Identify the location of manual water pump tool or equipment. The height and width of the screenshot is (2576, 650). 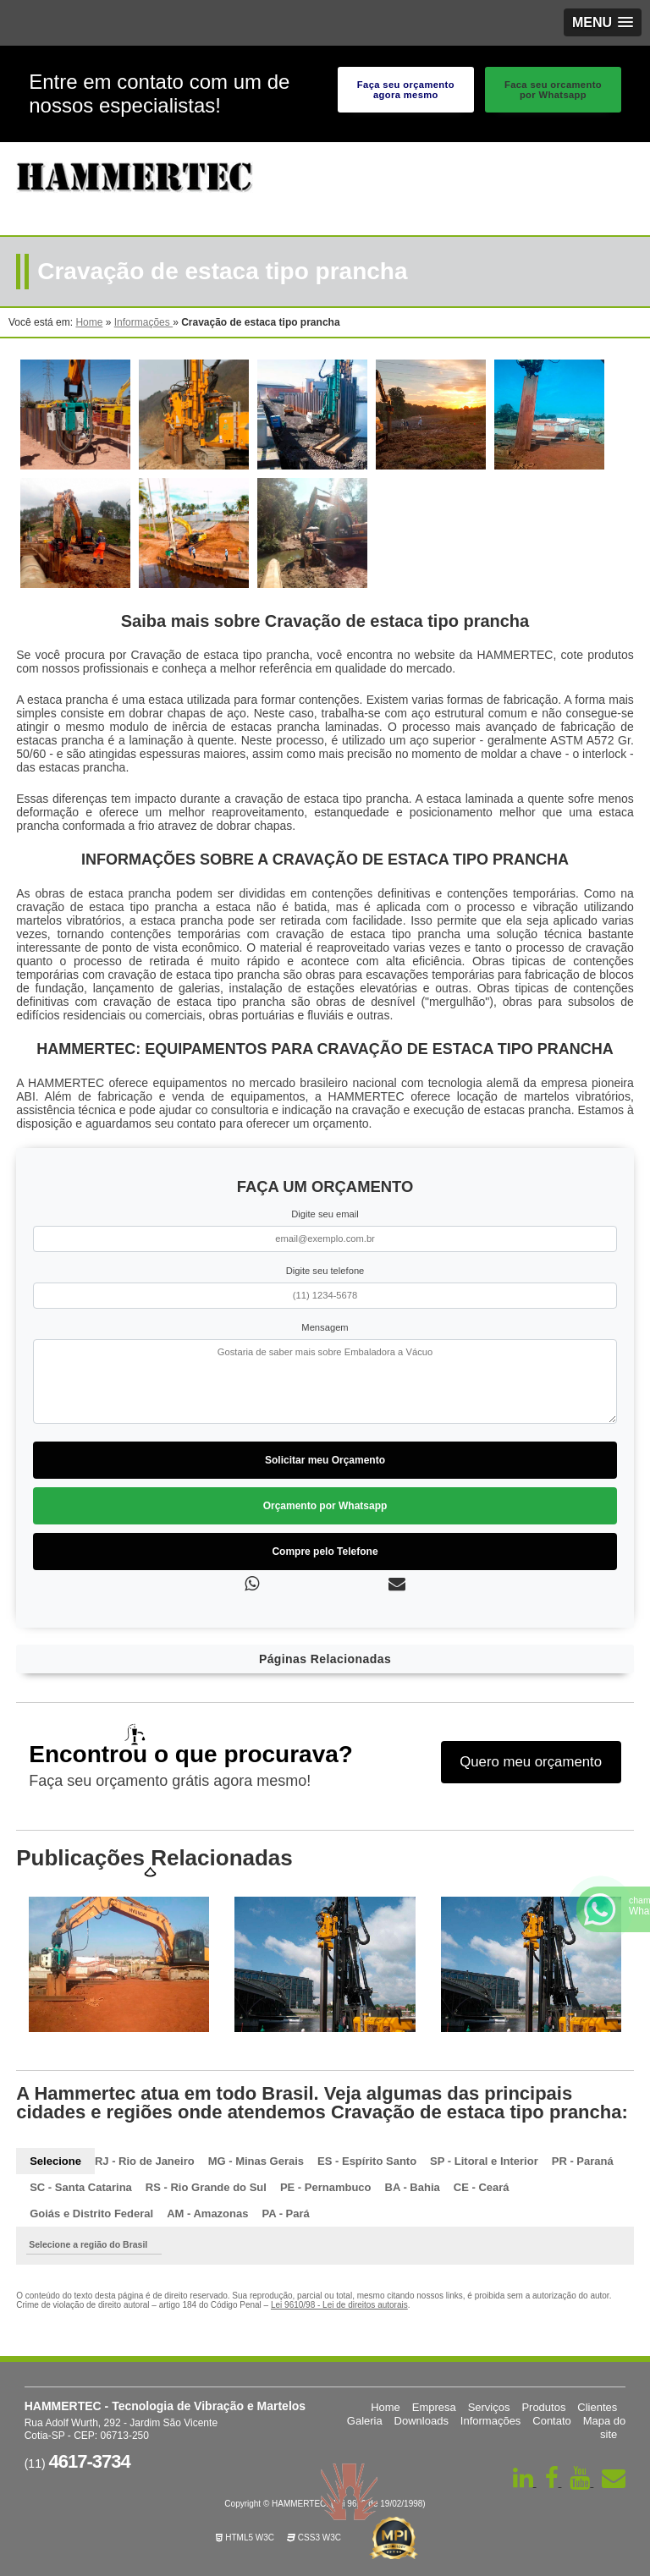
(135, 1734).